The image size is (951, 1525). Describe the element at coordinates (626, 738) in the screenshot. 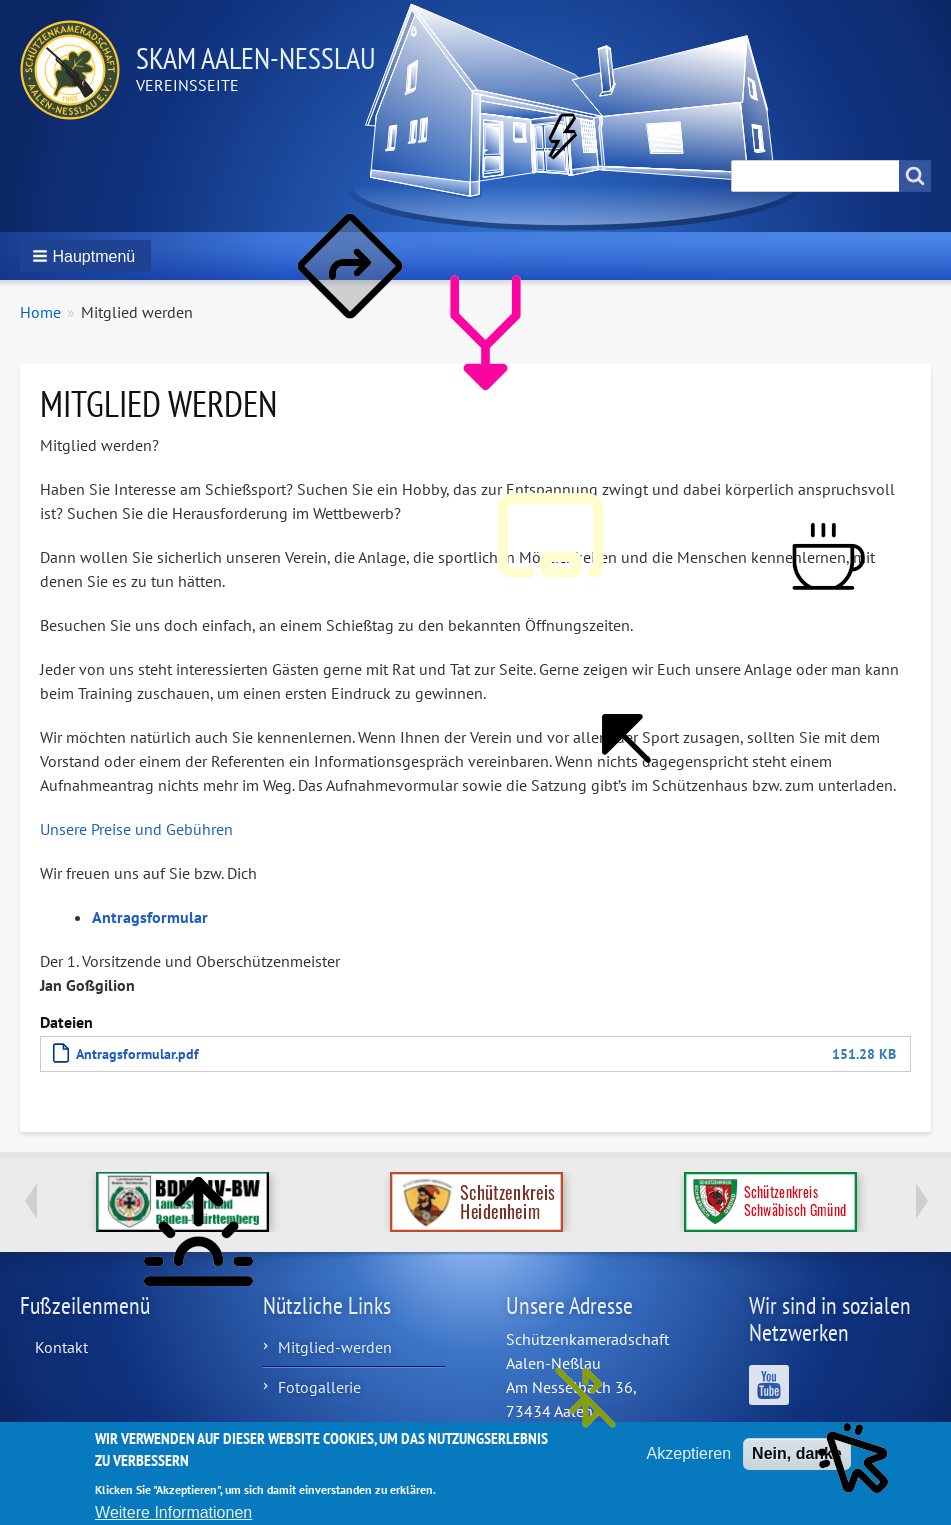

I see `navigate back to previous screen` at that location.